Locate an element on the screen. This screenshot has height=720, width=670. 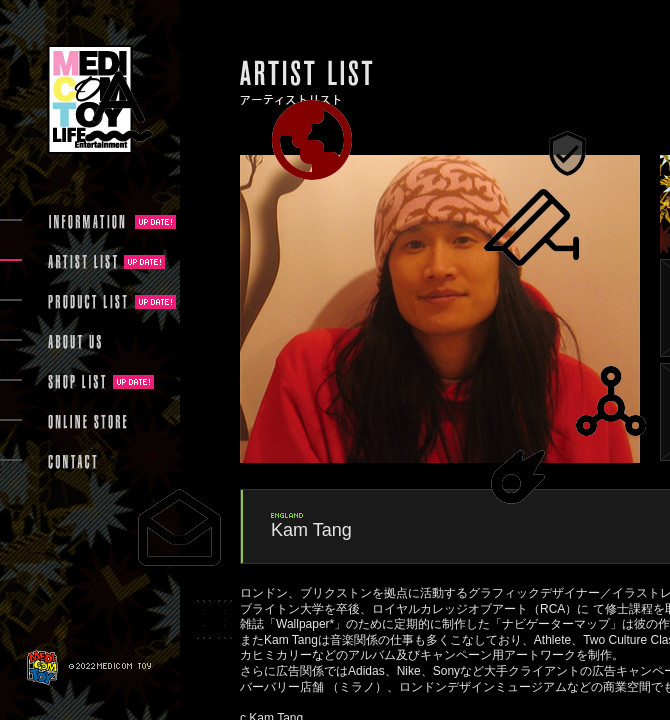
view opened mail or messages is located at coordinates (179, 530).